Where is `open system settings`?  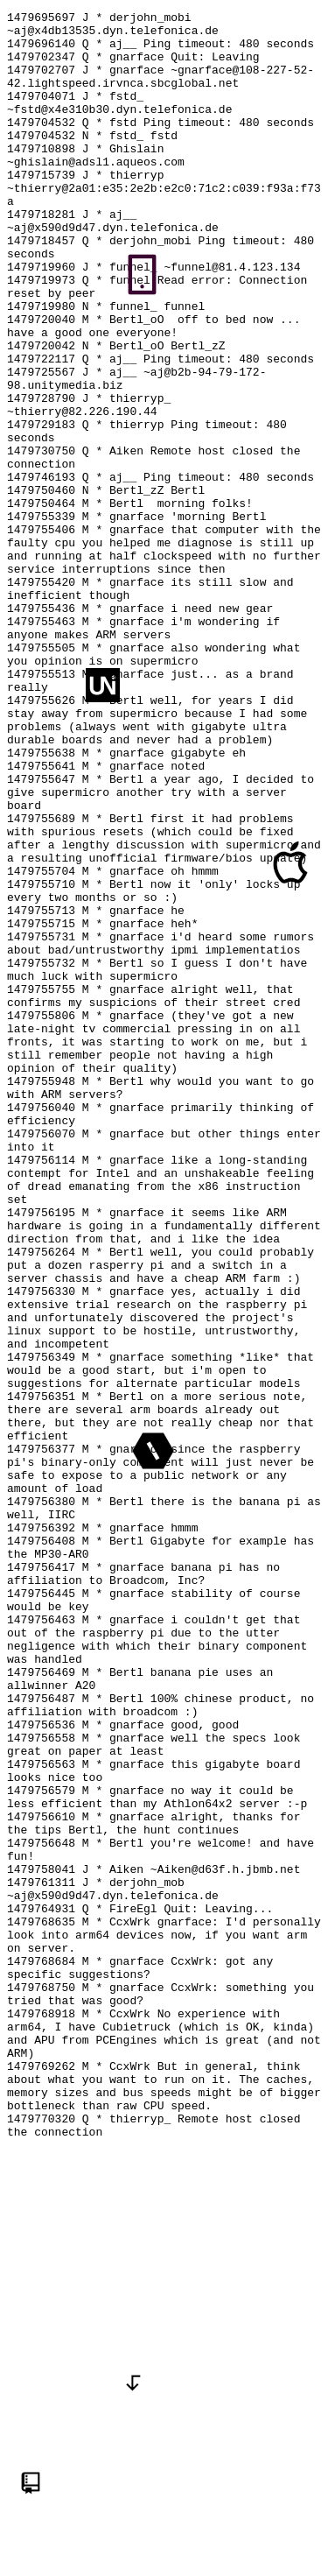
open system settings is located at coordinates (153, 1451).